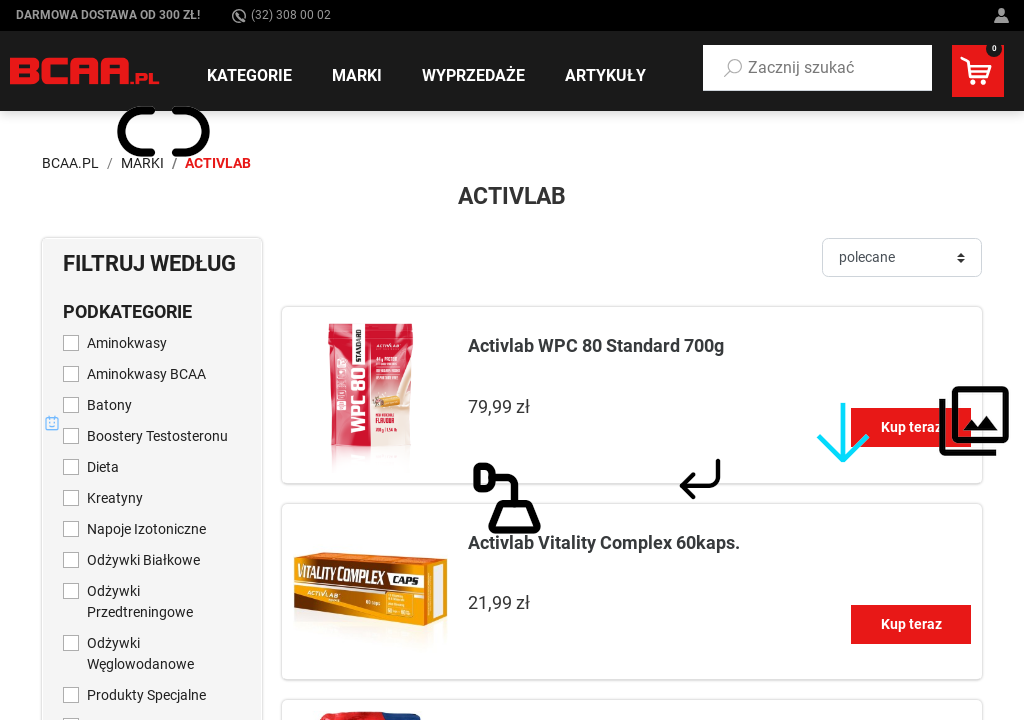 This screenshot has height=720, width=1024. I want to click on disconnect or unlink connected accounts, so click(163, 131).